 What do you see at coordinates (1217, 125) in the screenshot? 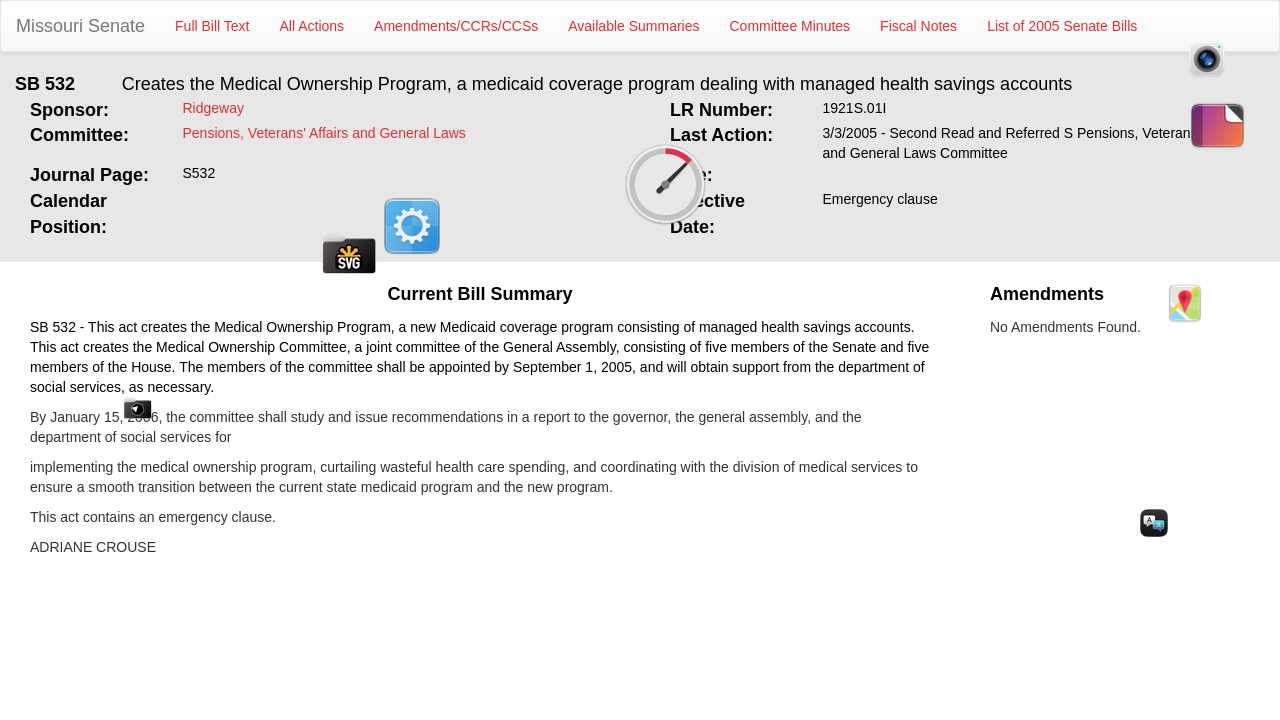
I see `customize desktop theme settings` at bounding box center [1217, 125].